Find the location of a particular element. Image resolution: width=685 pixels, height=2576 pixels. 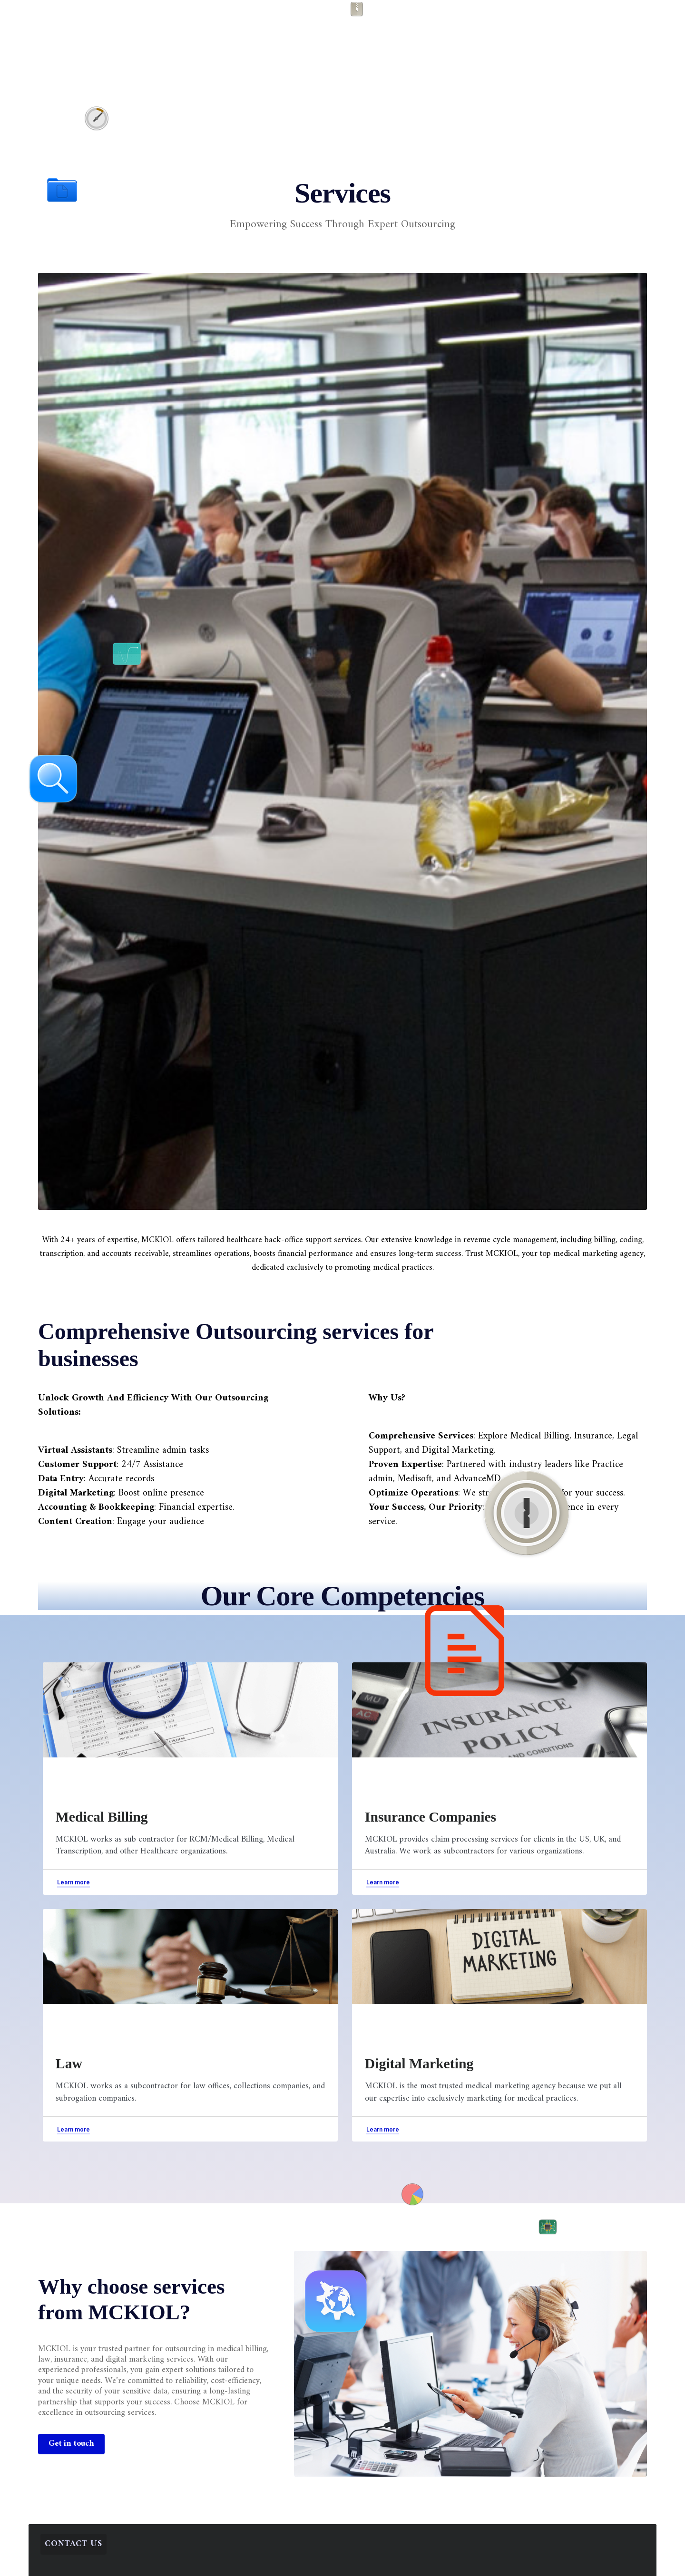

open Spotlight search is located at coordinates (53, 779).